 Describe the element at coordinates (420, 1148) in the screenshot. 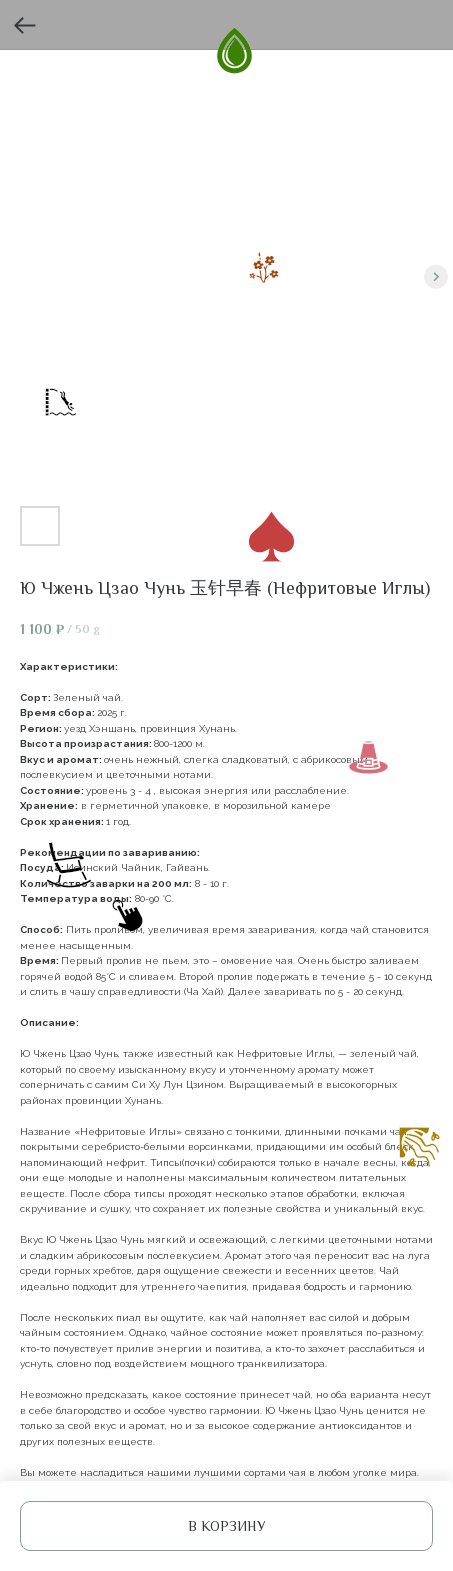

I see `indicates a character has the bad breath status effect` at that location.